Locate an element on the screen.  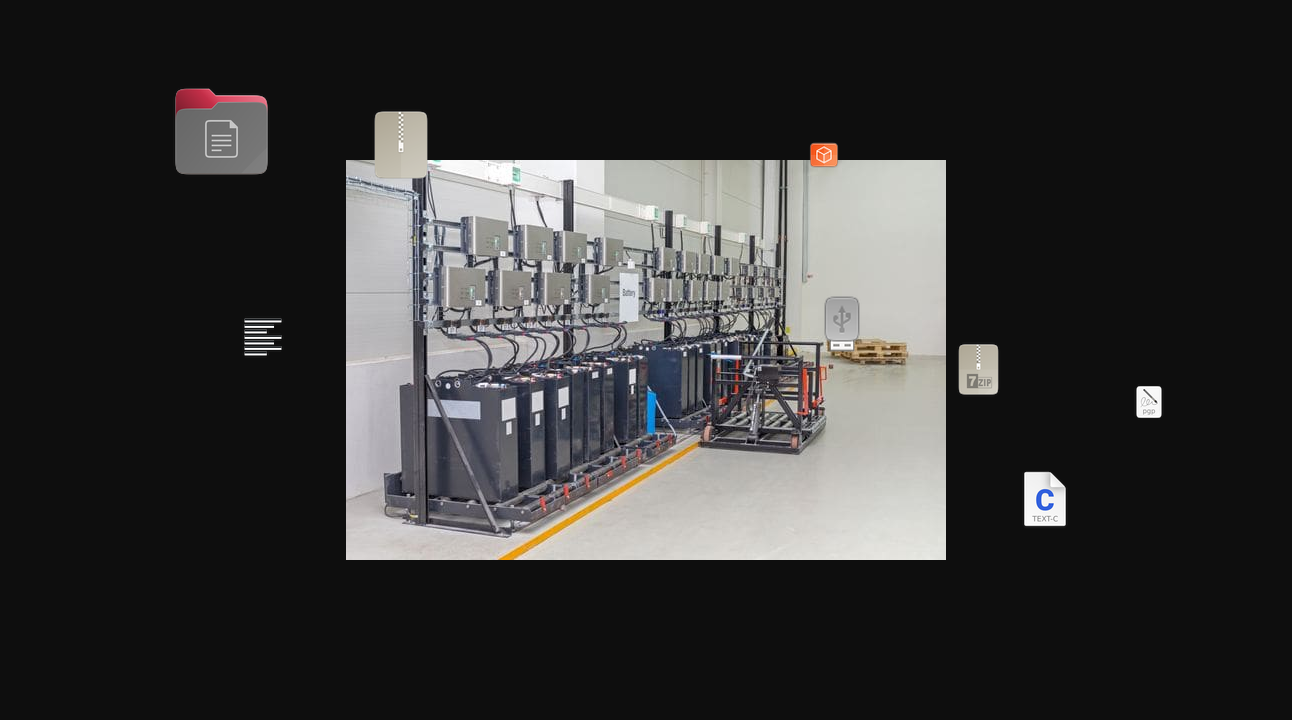
open your documents folder is located at coordinates (221, 131).